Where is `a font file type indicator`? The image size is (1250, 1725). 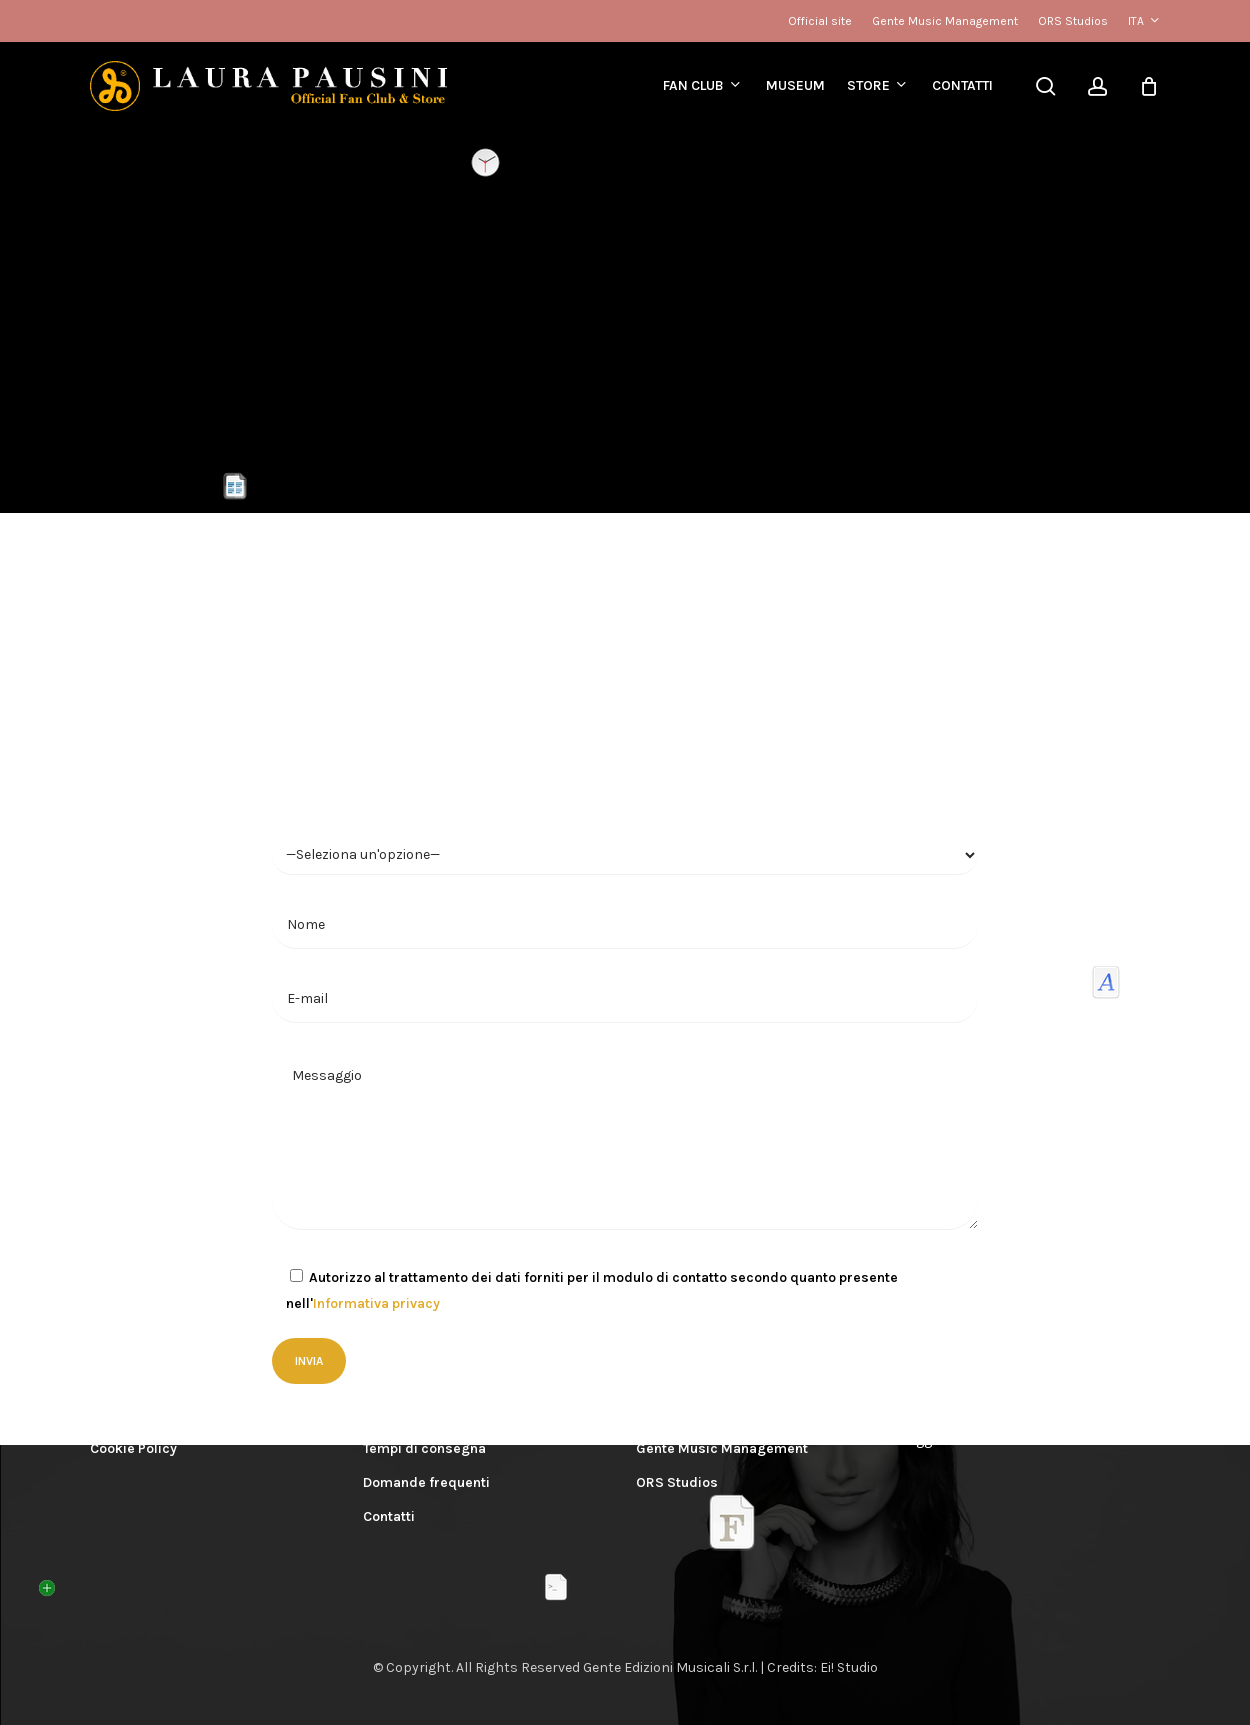
a font file type indicator is located at coordinates (1106, 982).